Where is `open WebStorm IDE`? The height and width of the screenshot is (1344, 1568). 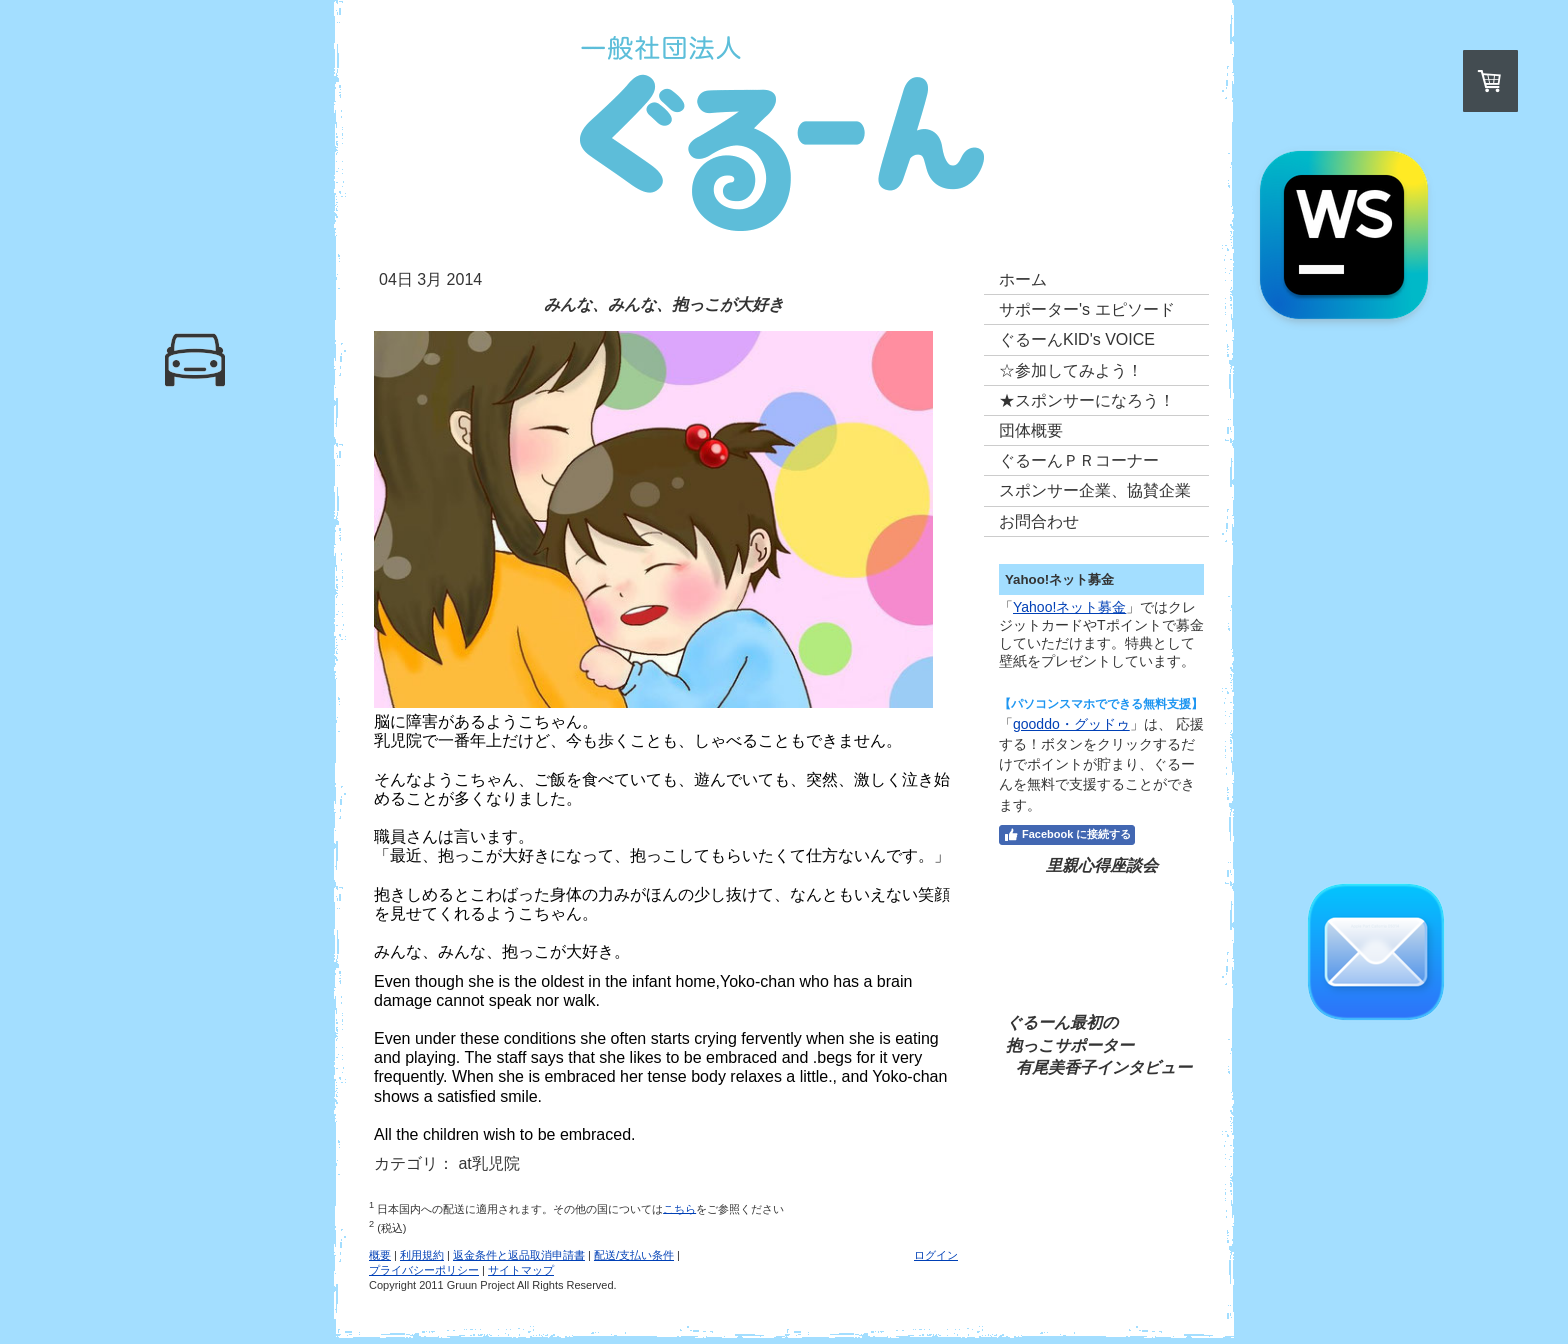 open WebStorm IDE is located at coordinates (1344, 235).